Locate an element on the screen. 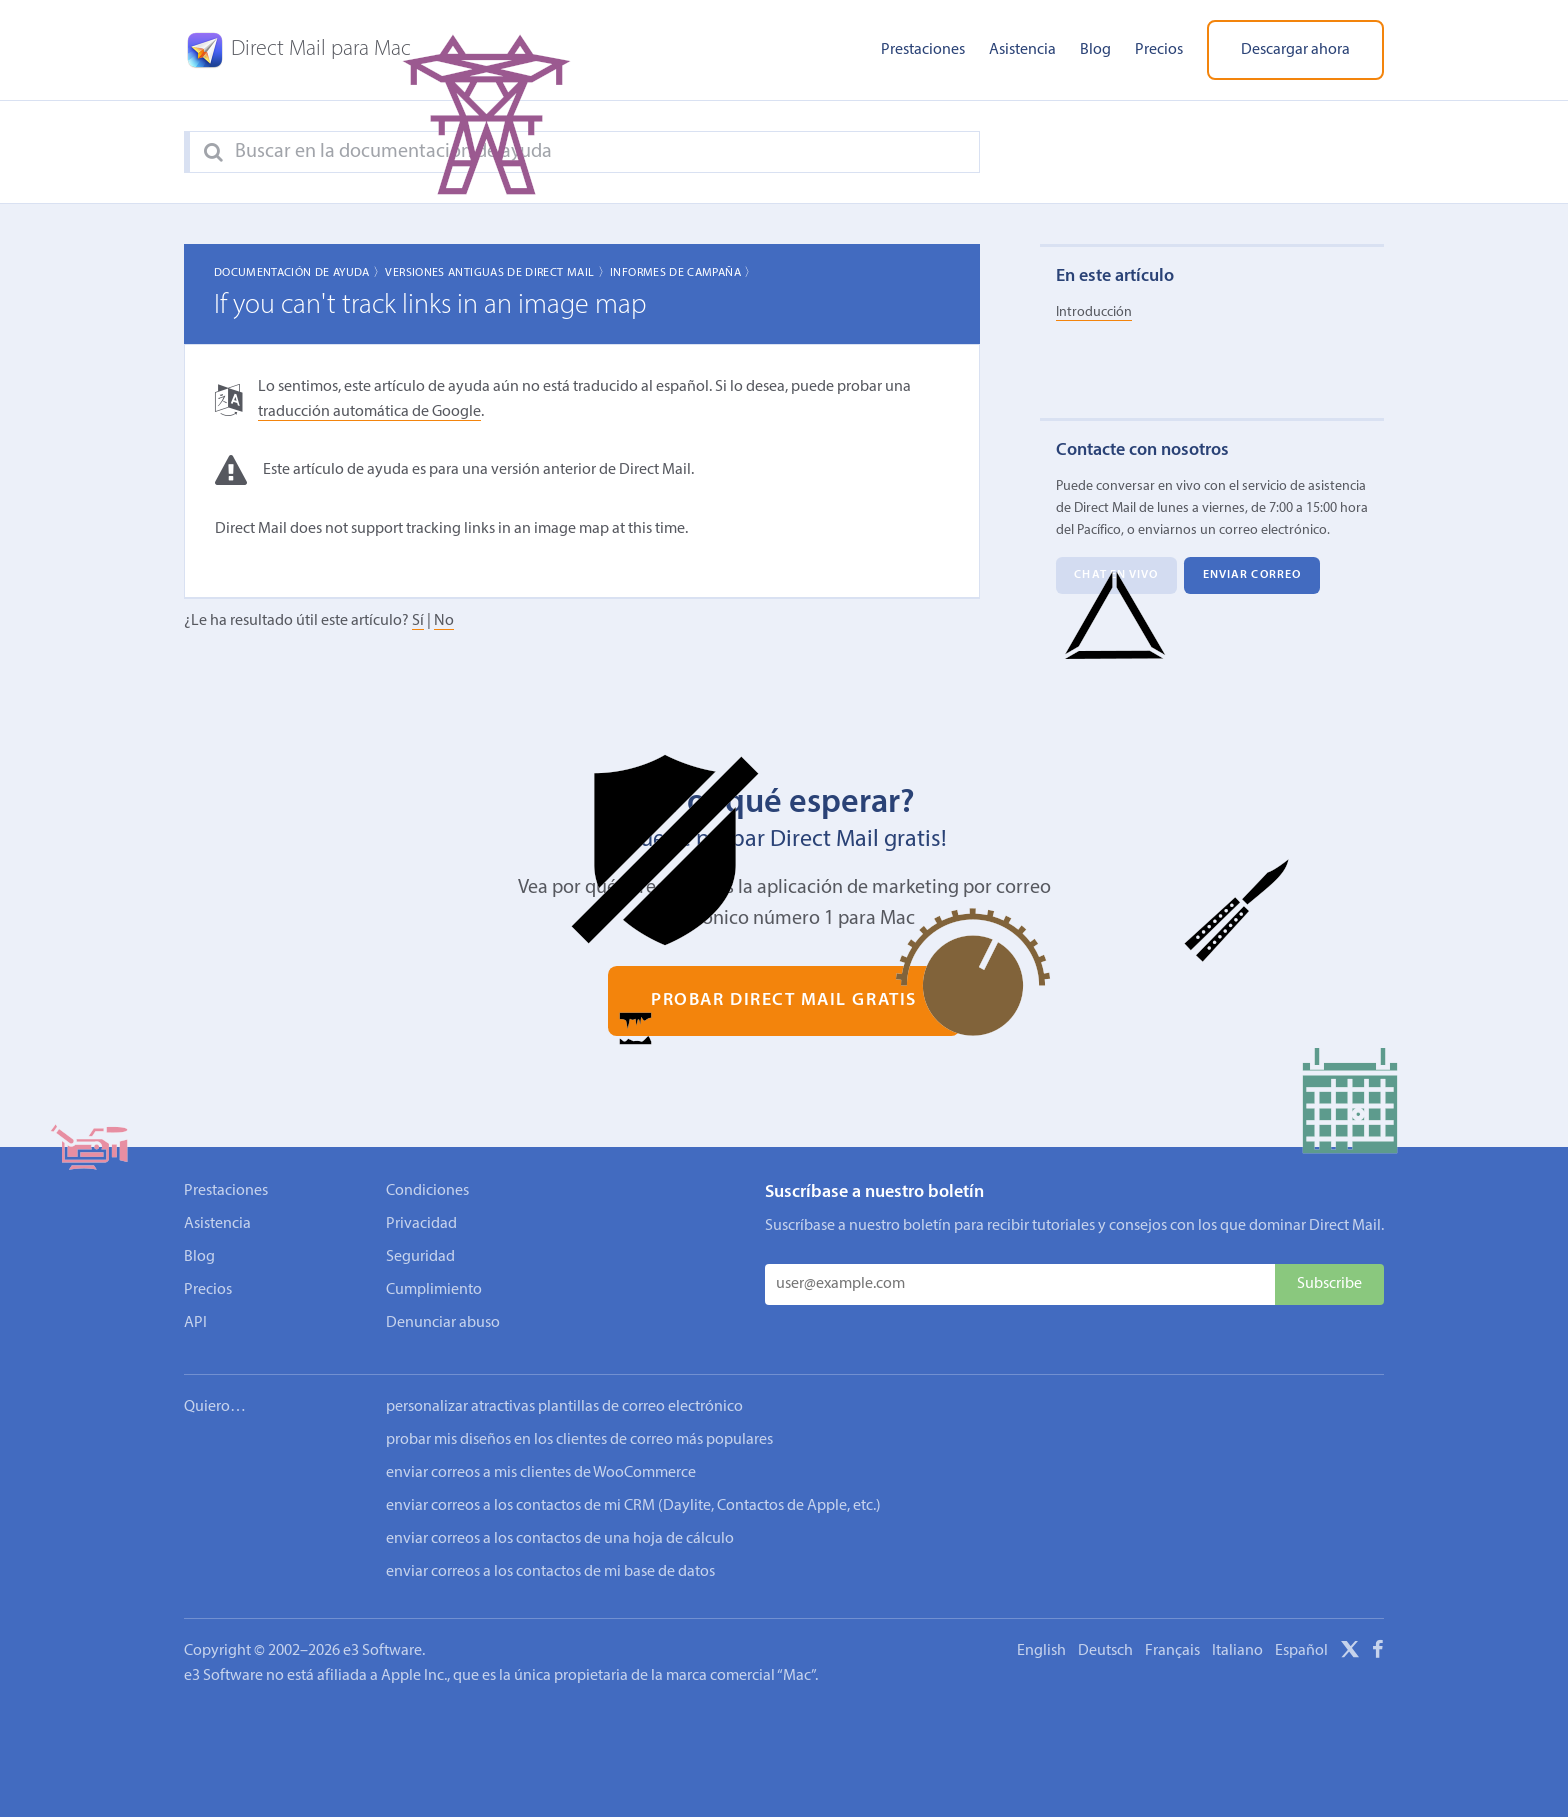  set target or objective marker is located at coordinates (1114, 613).